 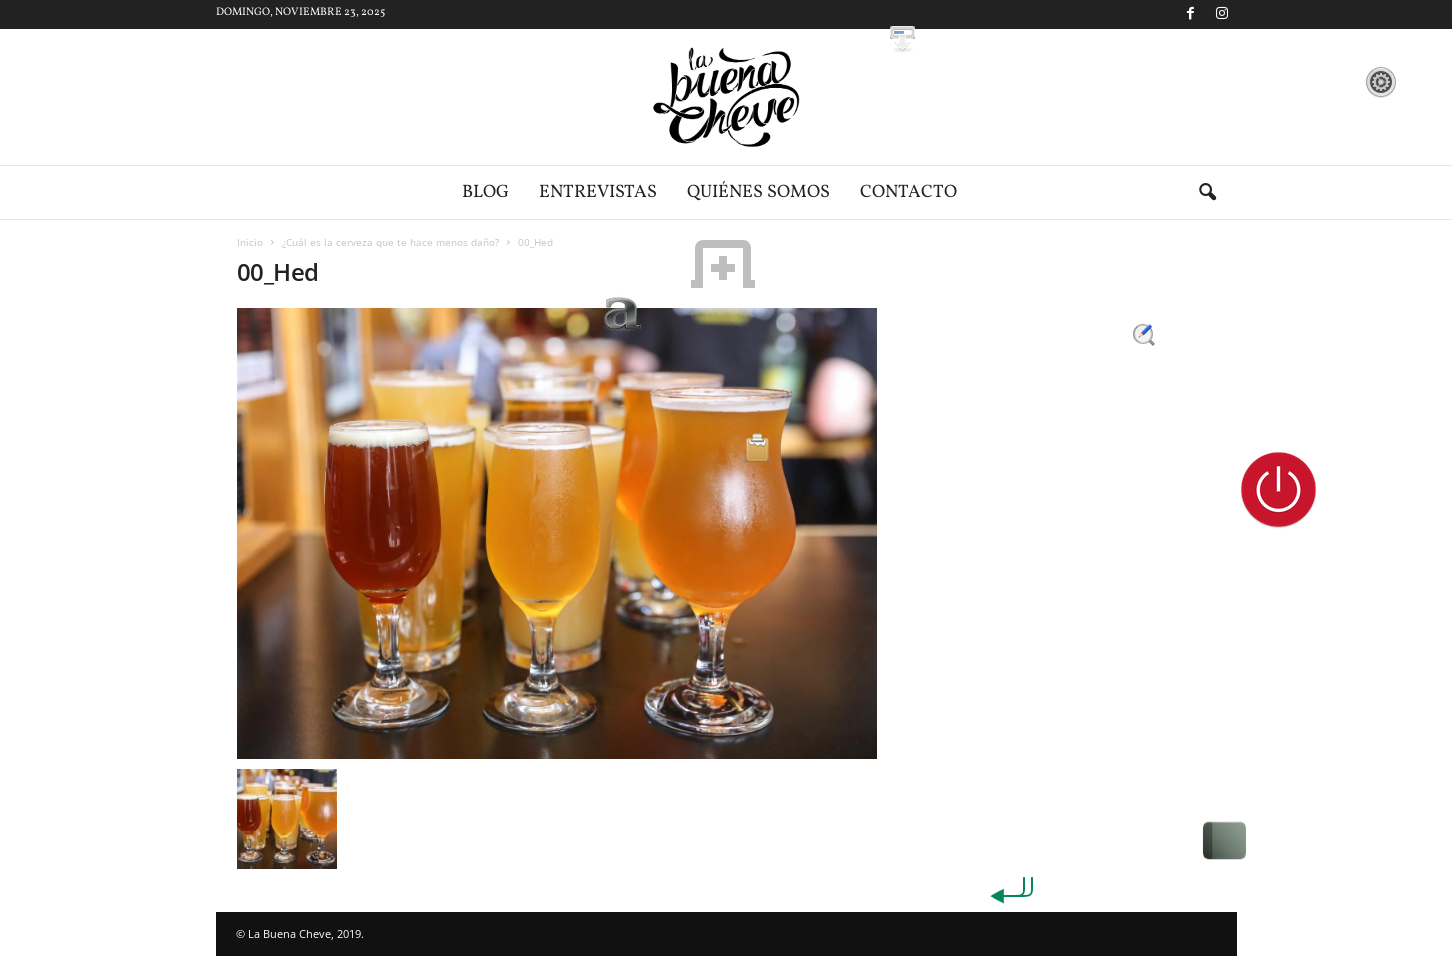 What do you see at coordinates (1011, 887) in the screenshot?
I see `reply to all recipients of an email` at bounding box center [1011, 887].